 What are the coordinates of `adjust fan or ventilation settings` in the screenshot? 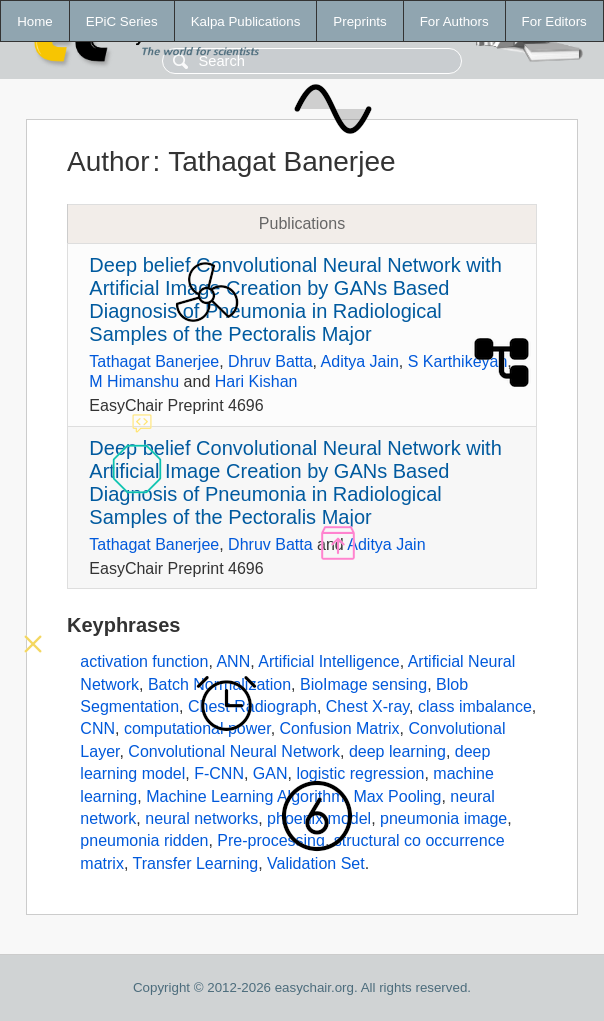 It's located at (206, 295).